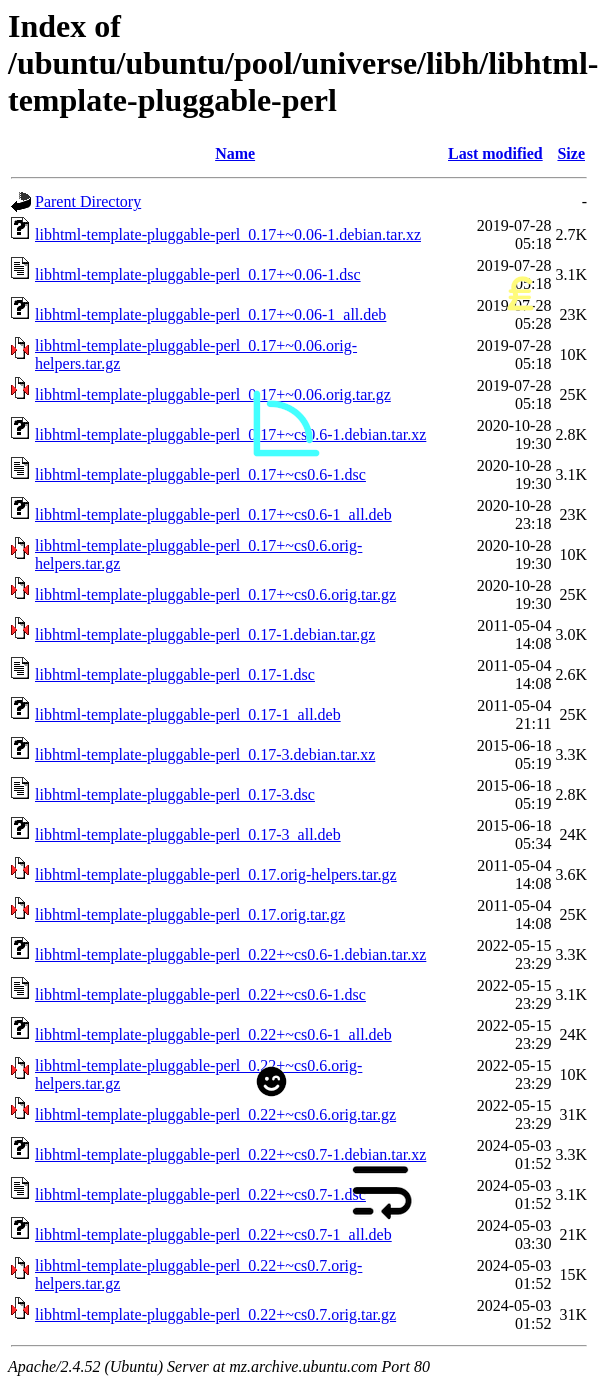 Image resolution: width=598 pixels, height=1384 pixels. I want to click on indicates price or amount in Turkish lira, so click(521, 293).